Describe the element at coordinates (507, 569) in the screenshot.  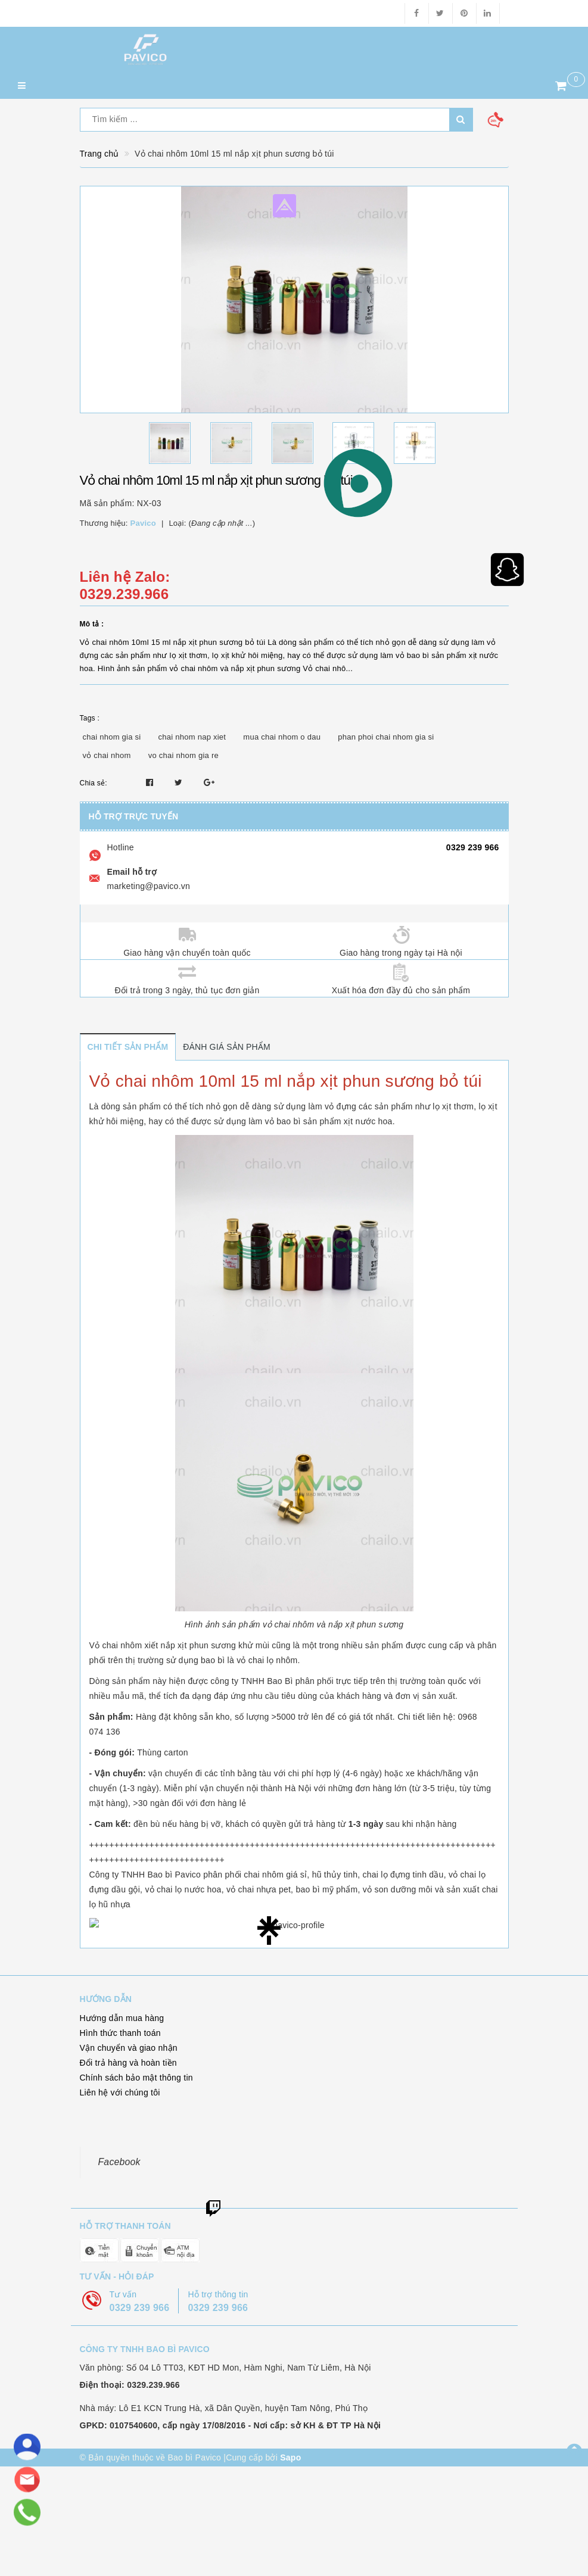
I see `open snapchat app` at that location.